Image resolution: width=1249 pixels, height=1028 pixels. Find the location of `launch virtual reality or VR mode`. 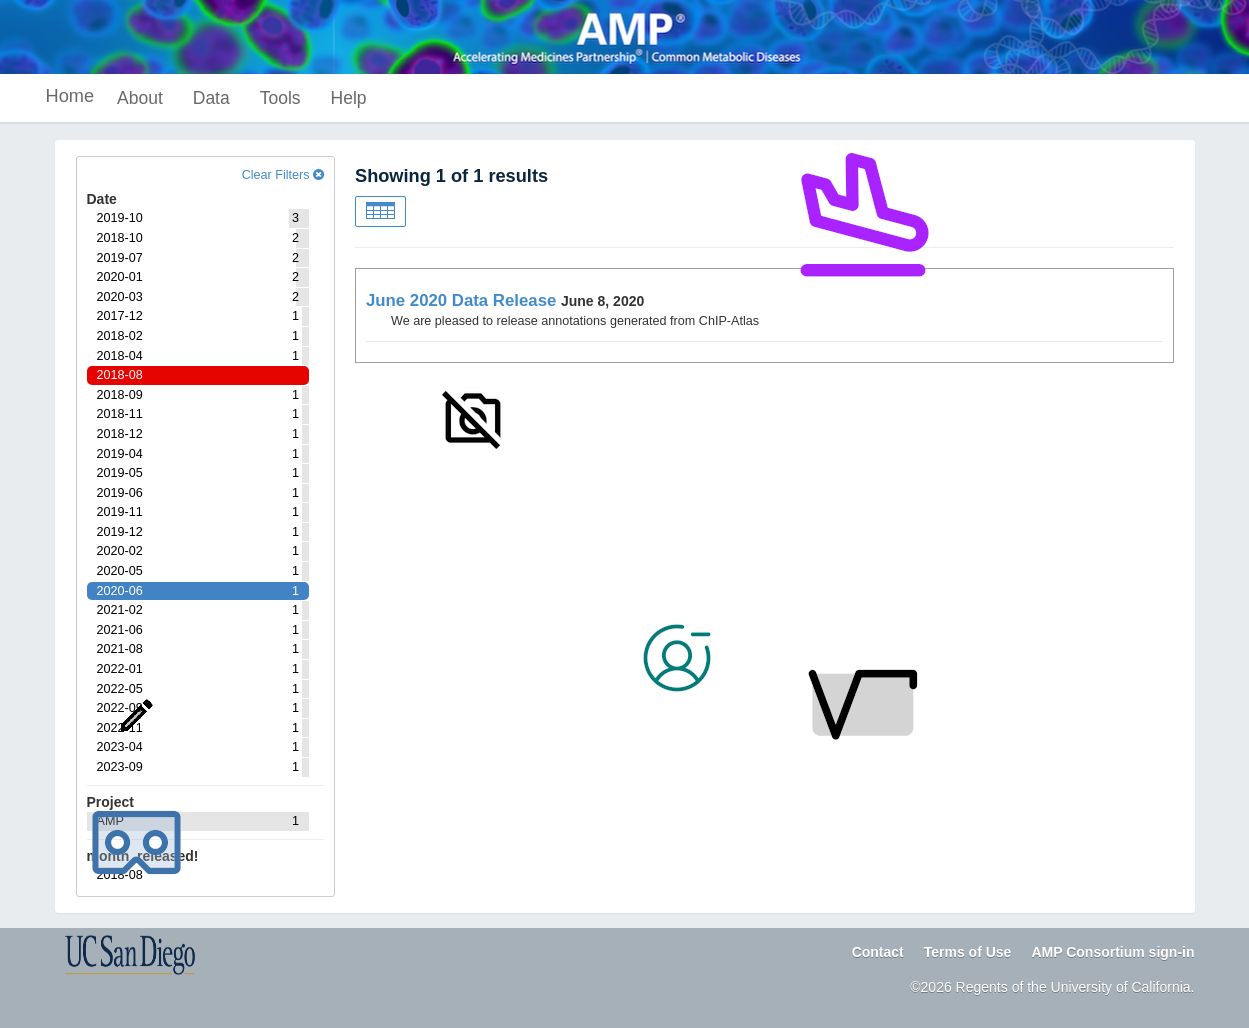

launch virtual reality or VR mode is located at coordinates (136, 842).